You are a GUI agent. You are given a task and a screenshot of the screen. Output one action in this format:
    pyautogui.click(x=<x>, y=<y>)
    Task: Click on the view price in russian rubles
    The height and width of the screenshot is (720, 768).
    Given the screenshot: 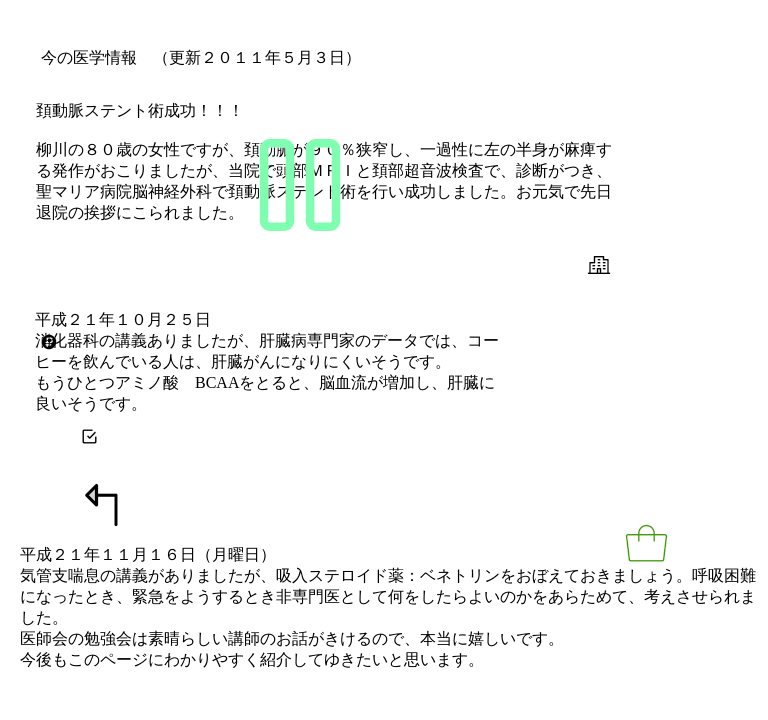 What is the action you would take?
    pyautogui.click(x=49, y=342)
    